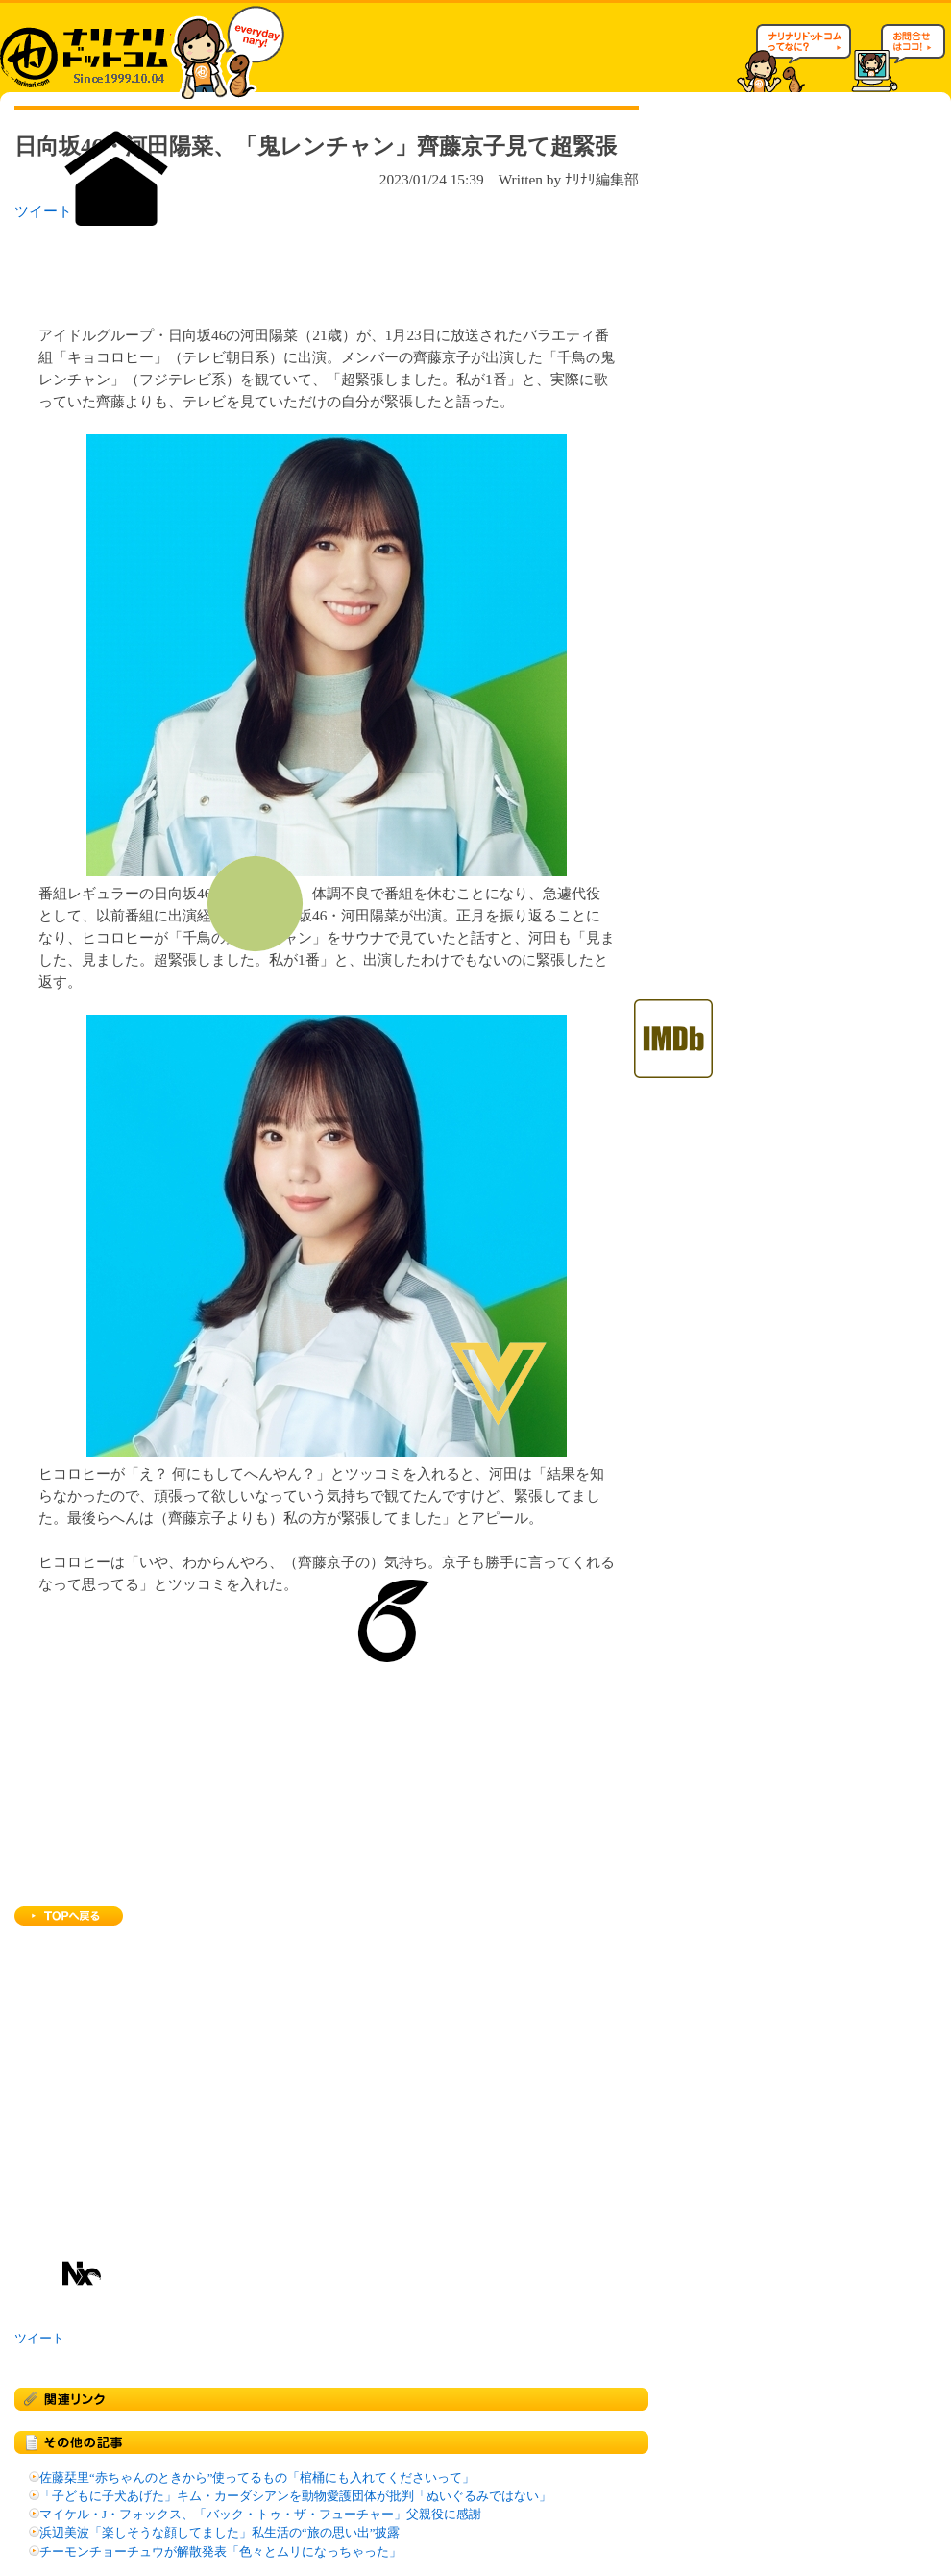 This screenshot has height=2576, width=951. Describe the element at coordinates (116, 180) in the screenshot. I see `navigate to home screen` at that location.